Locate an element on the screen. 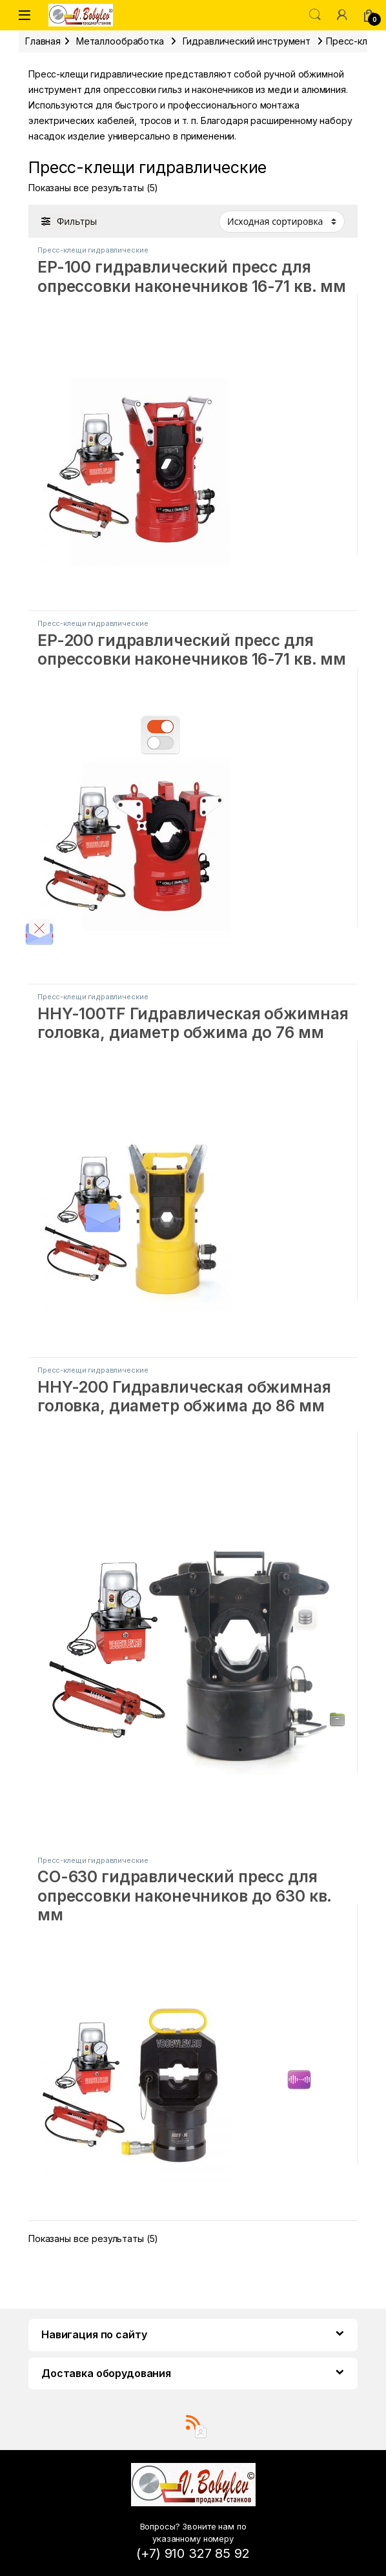 The width and height of the screenshot is (386, 2576). open unity tweak tool settings is located at coordinates (160, 734).